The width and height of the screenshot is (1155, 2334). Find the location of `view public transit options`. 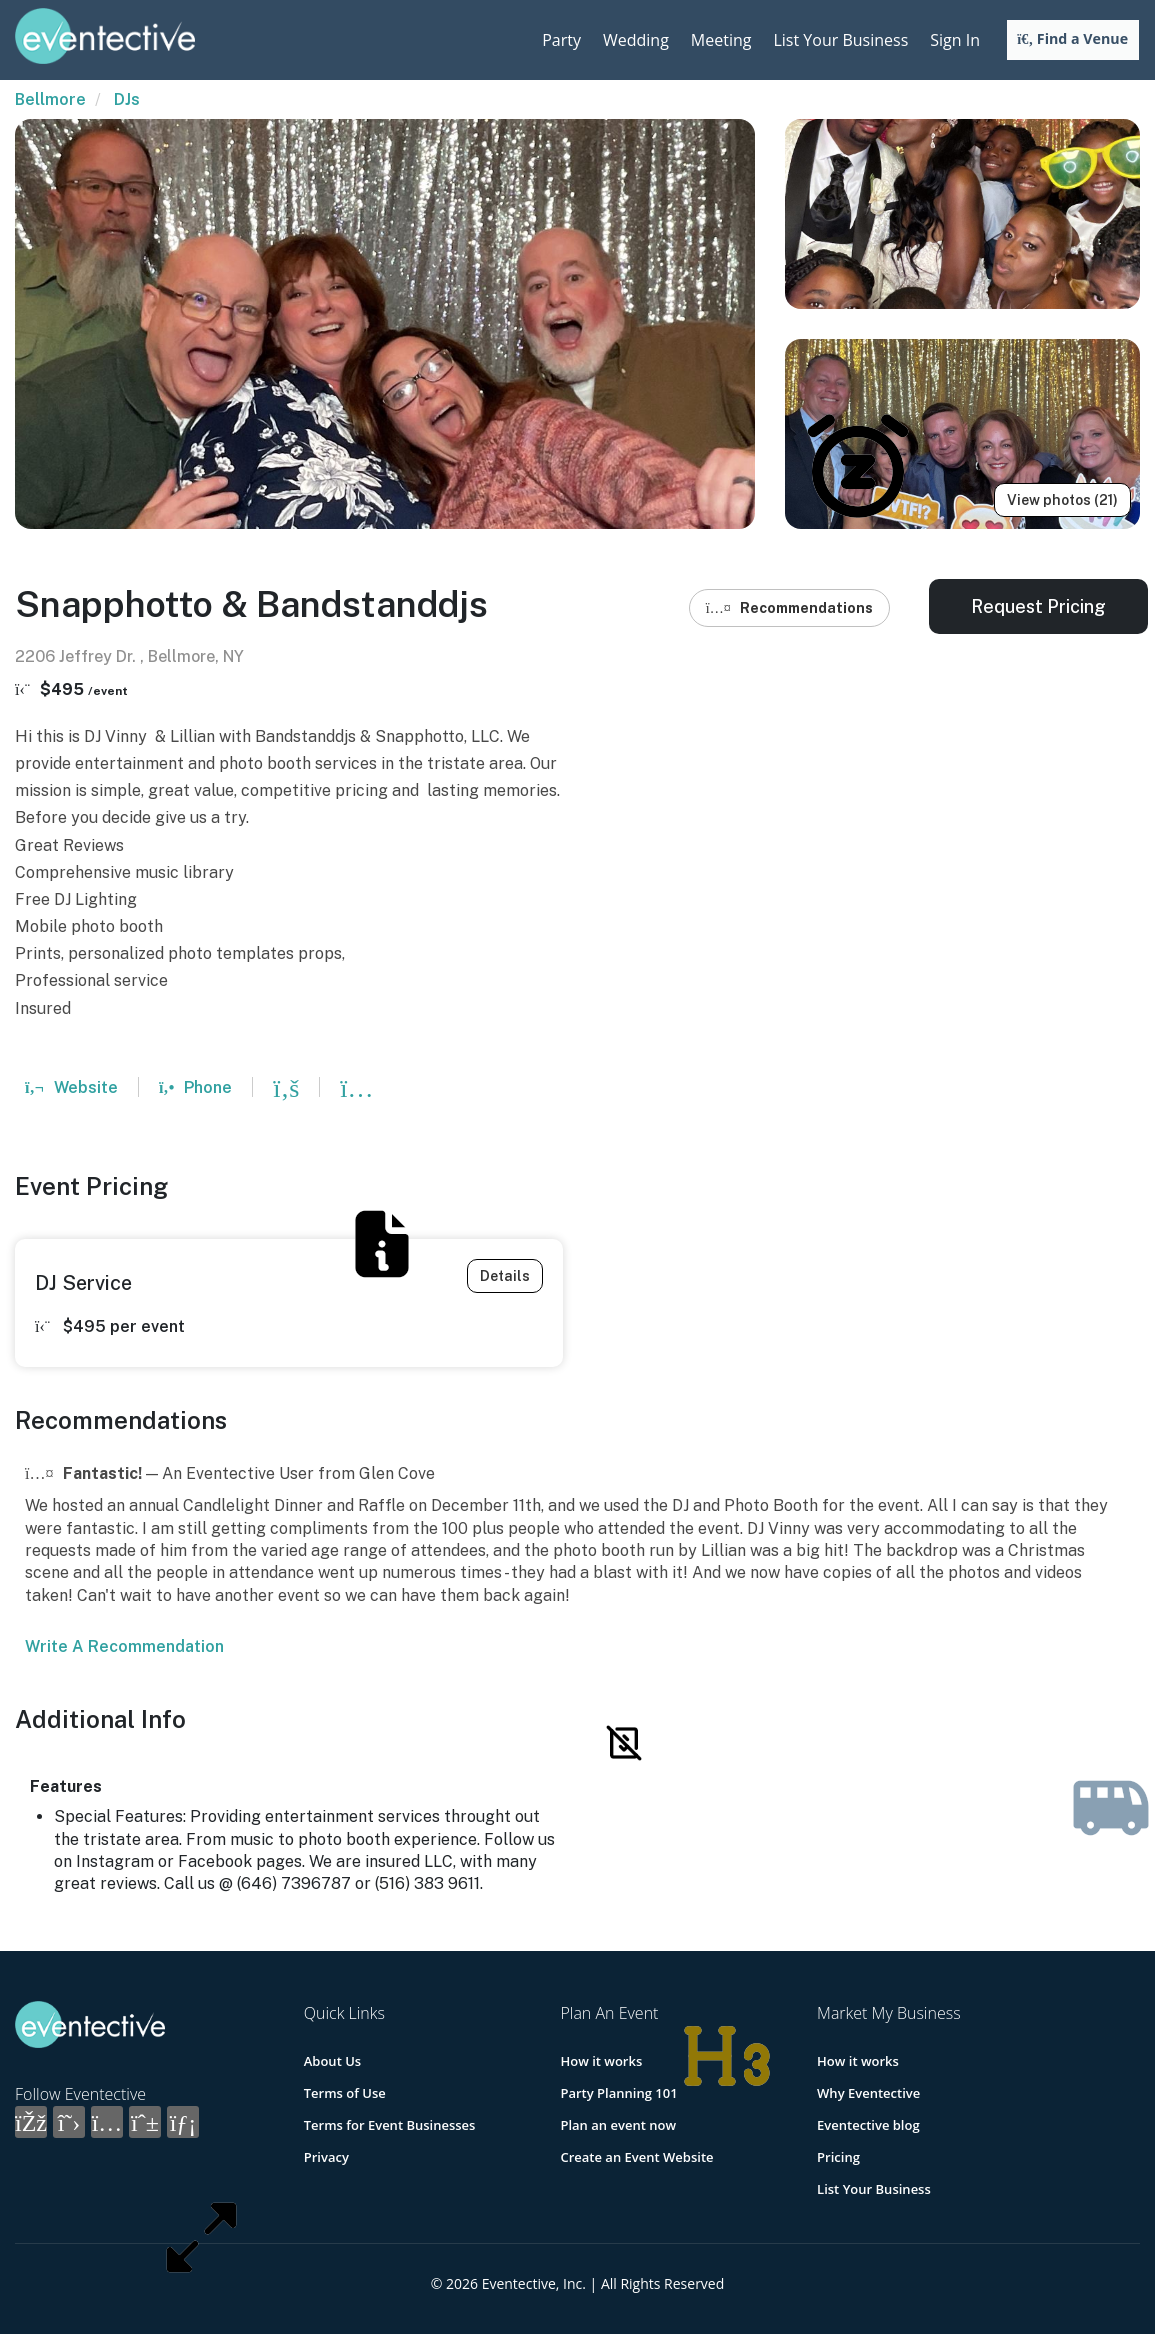

view public transit options is located at coordinates (1111, 1808).